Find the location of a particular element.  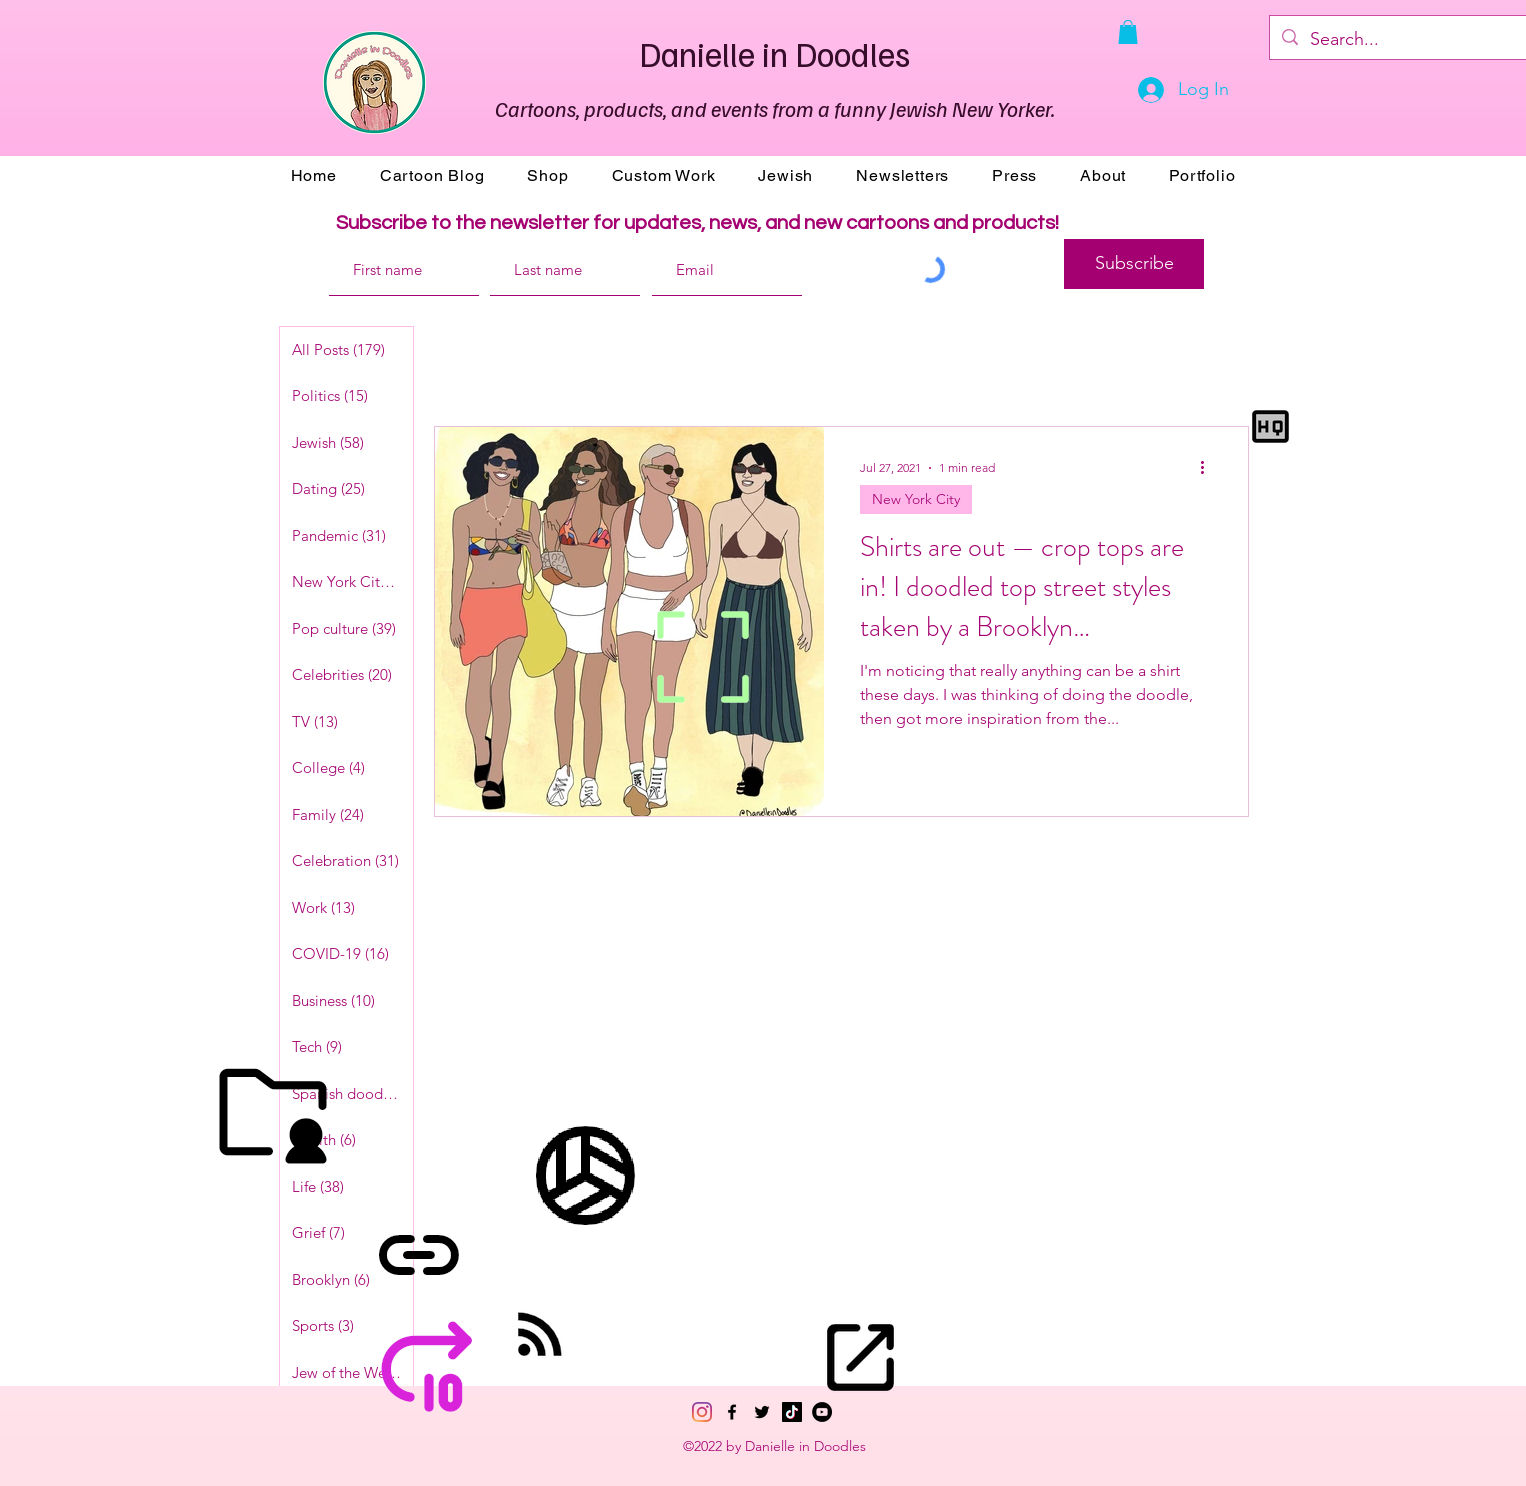

copy or share a link is located at coordinates (419, 1255).